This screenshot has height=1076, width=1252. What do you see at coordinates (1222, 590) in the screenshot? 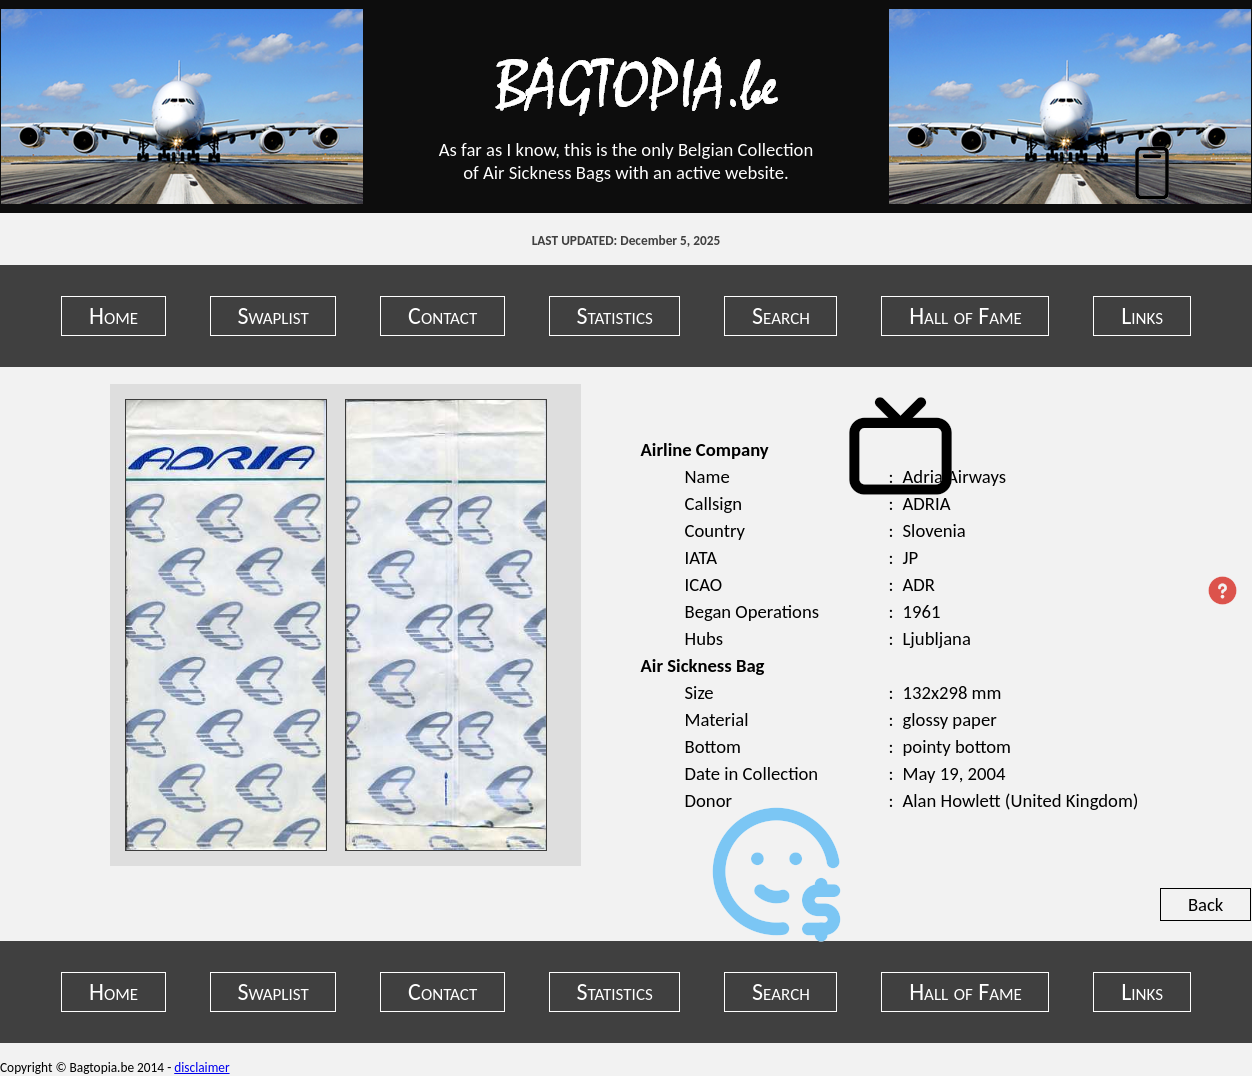
I see `access help or support information` at bounding box center [1222, 590].